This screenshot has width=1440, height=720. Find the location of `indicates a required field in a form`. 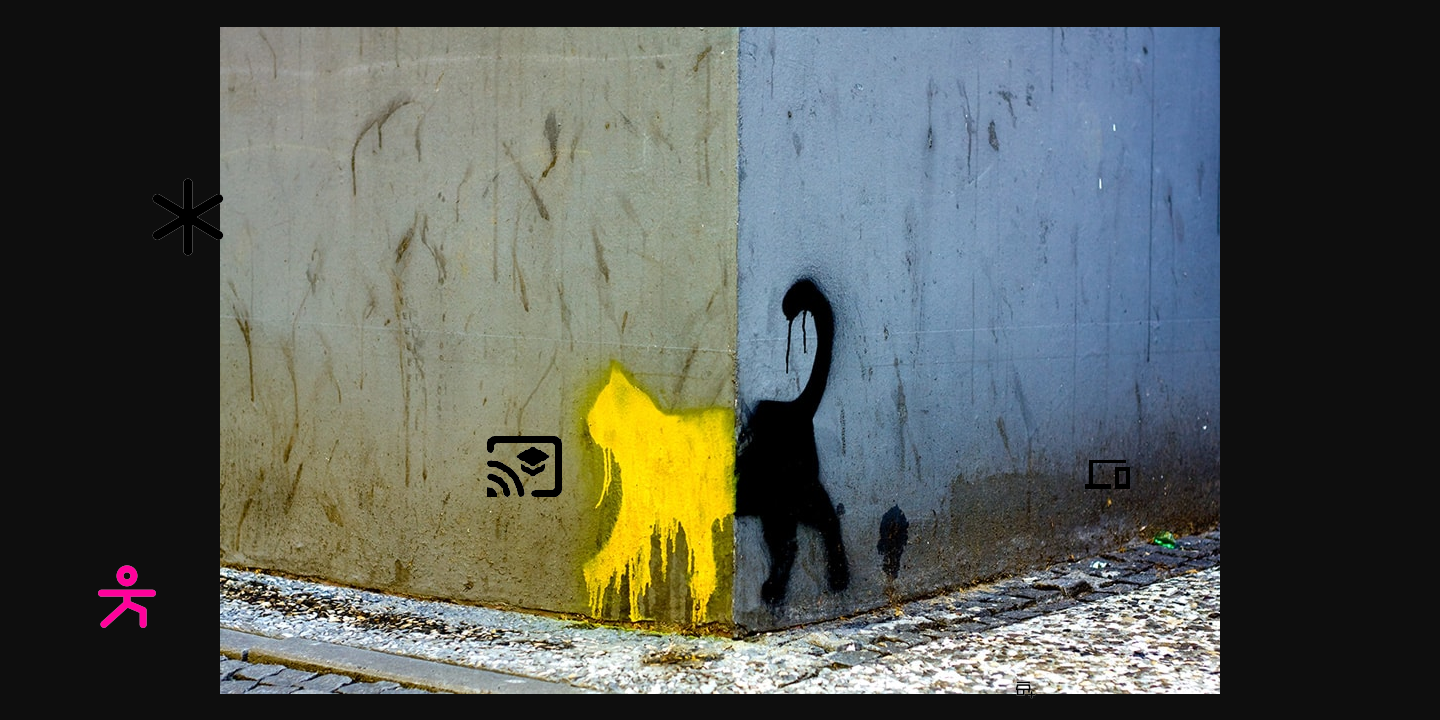

indicates a required field in a form is located at coordinates (188, 217).